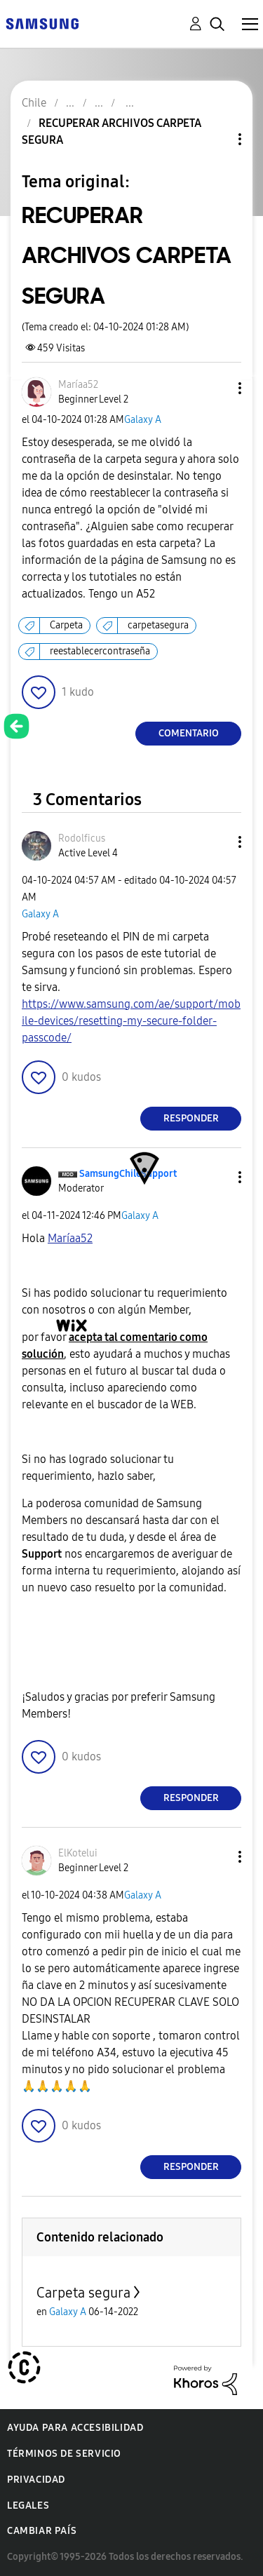 The width and height of the screenshot is (263, 2576). What do you see at coordinates (72, 1326) in the screenshot?
I see `link to Wix website builder` at bounding box center [72, 1326].